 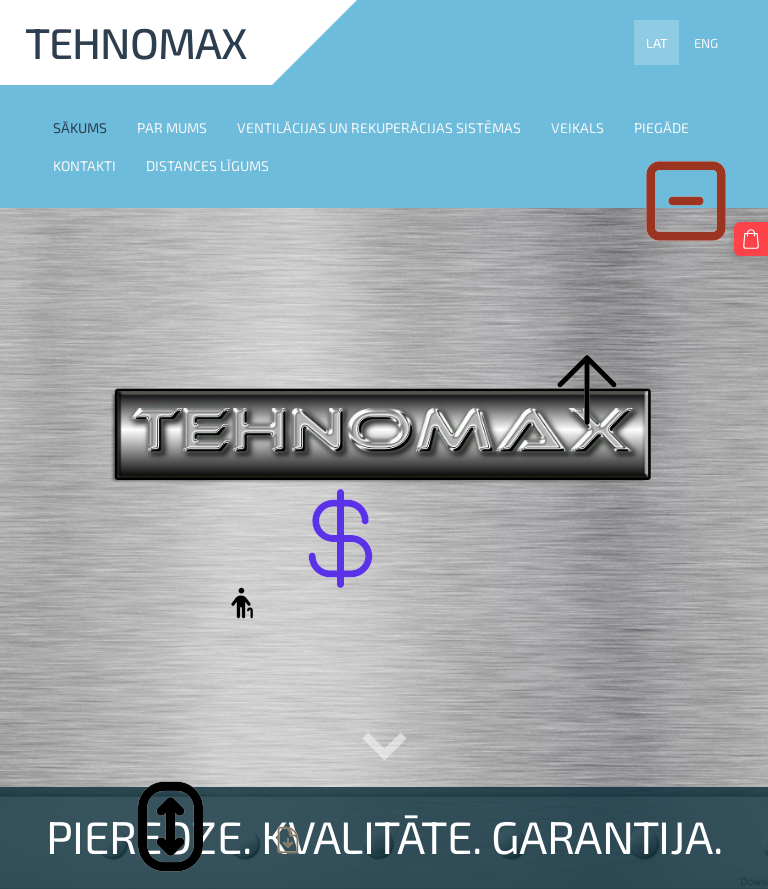 I want to click on view pricing or payment options, so click(x=340, y=538).